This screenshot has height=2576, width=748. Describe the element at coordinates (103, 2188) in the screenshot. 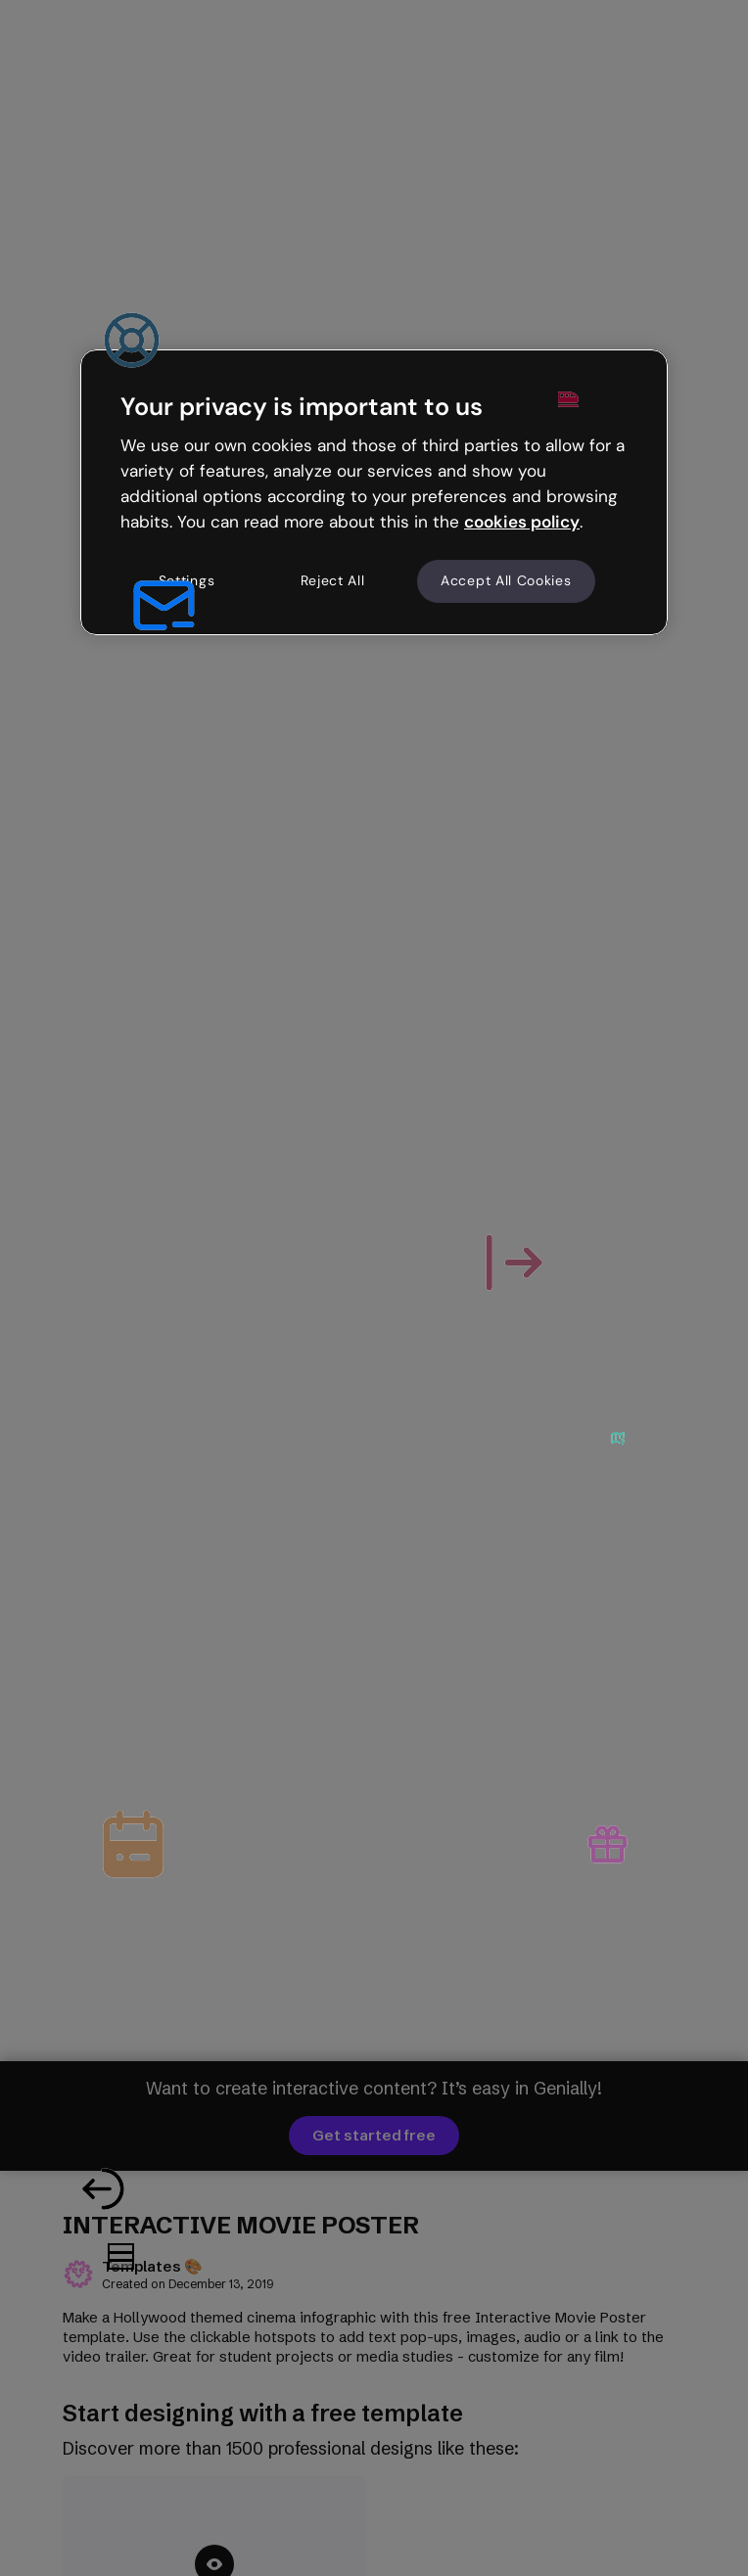

I see `exit or leave current screen` at that location.